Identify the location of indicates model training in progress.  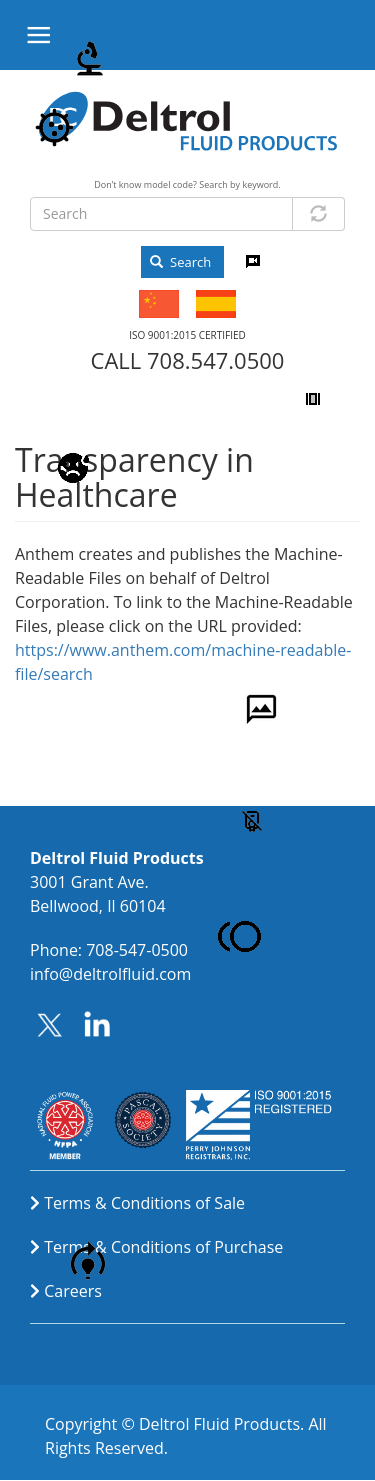
(88, 1262).